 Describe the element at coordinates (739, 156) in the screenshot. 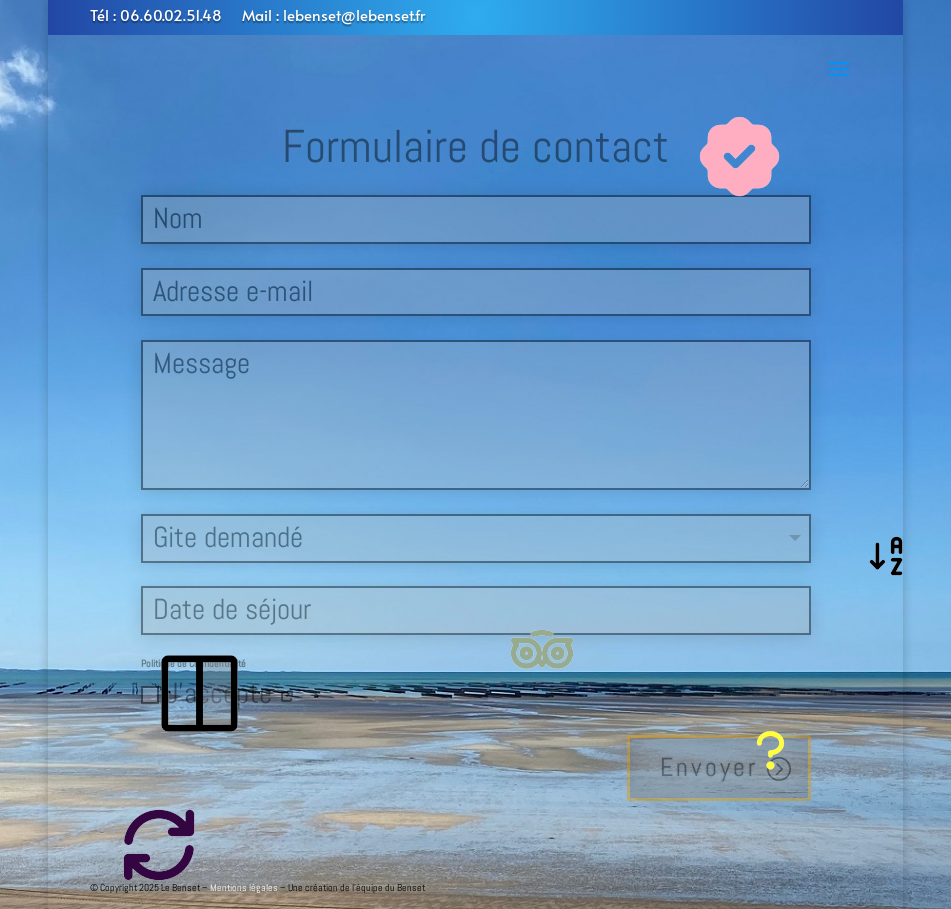

I see `verified account or official badge` at that location.